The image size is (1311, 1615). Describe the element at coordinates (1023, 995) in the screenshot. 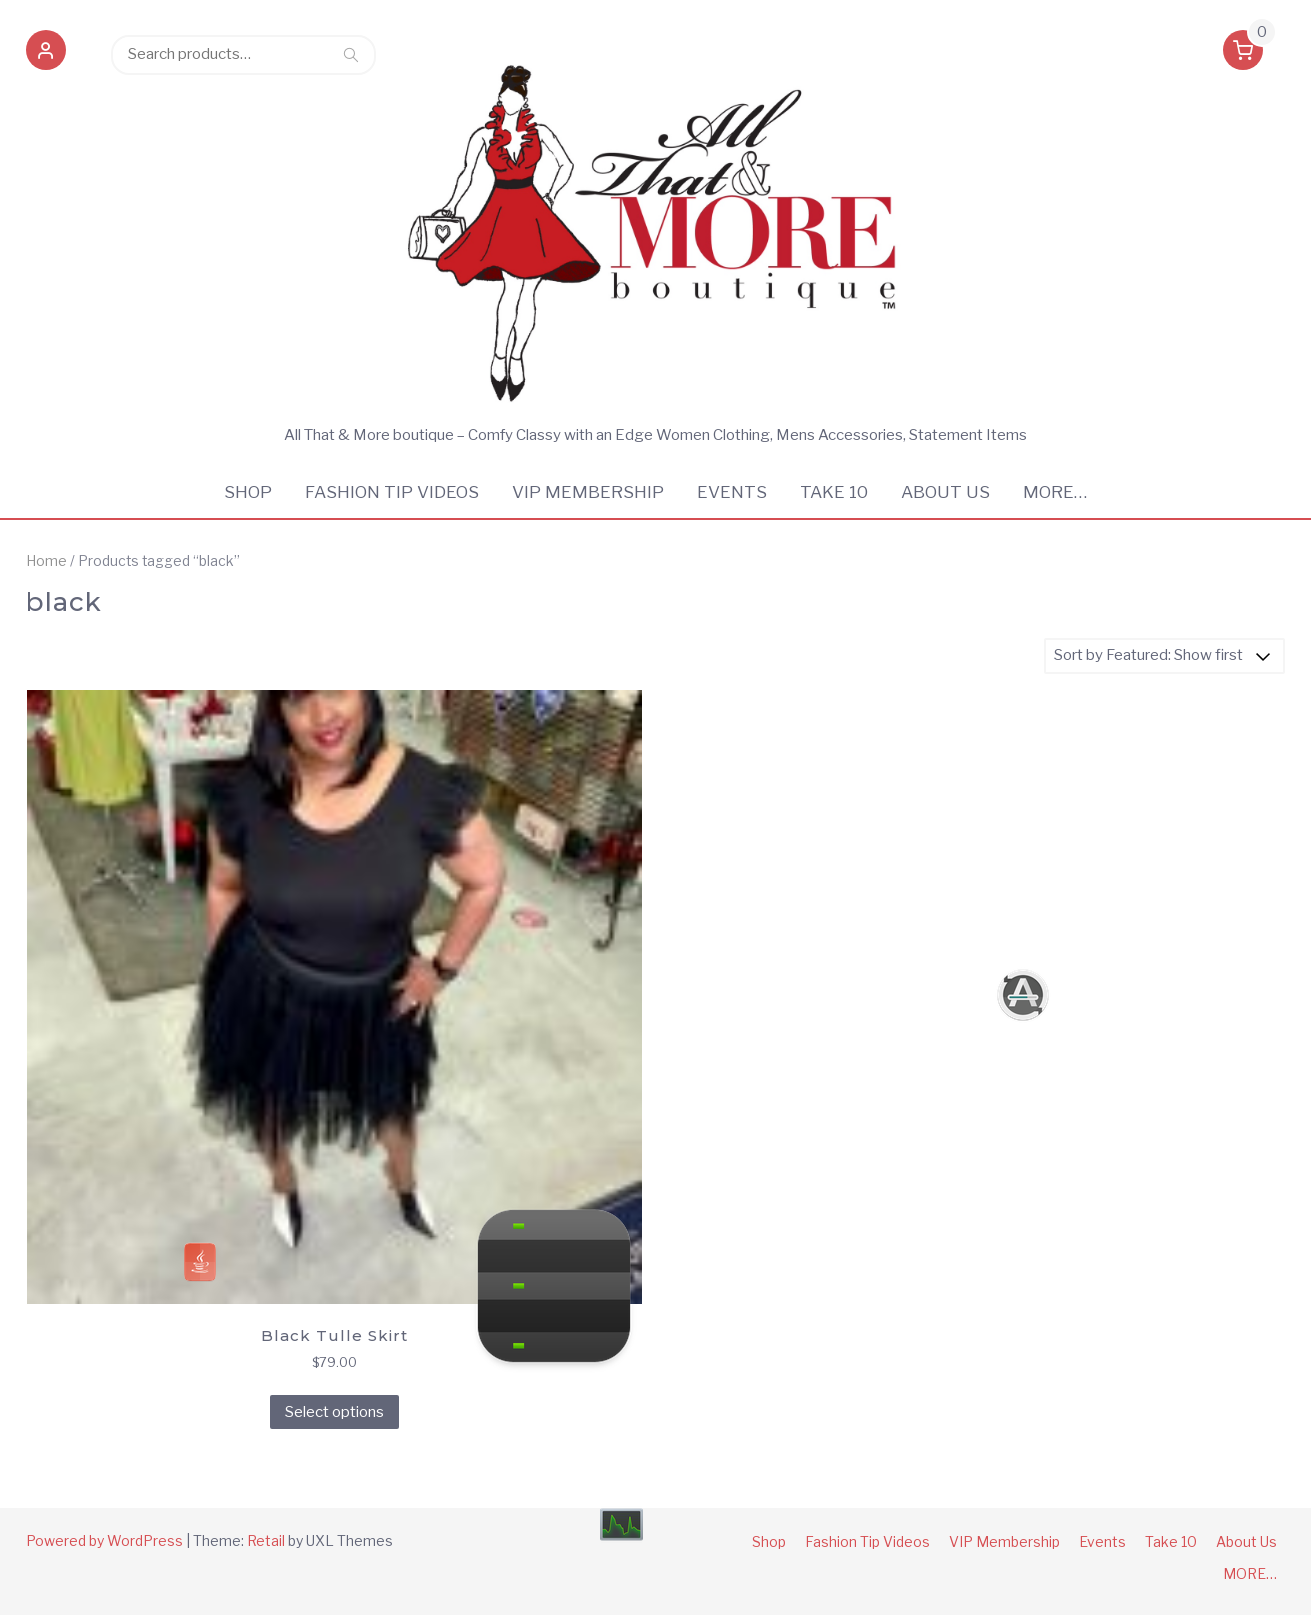

I see `check for available software updates` at that location.